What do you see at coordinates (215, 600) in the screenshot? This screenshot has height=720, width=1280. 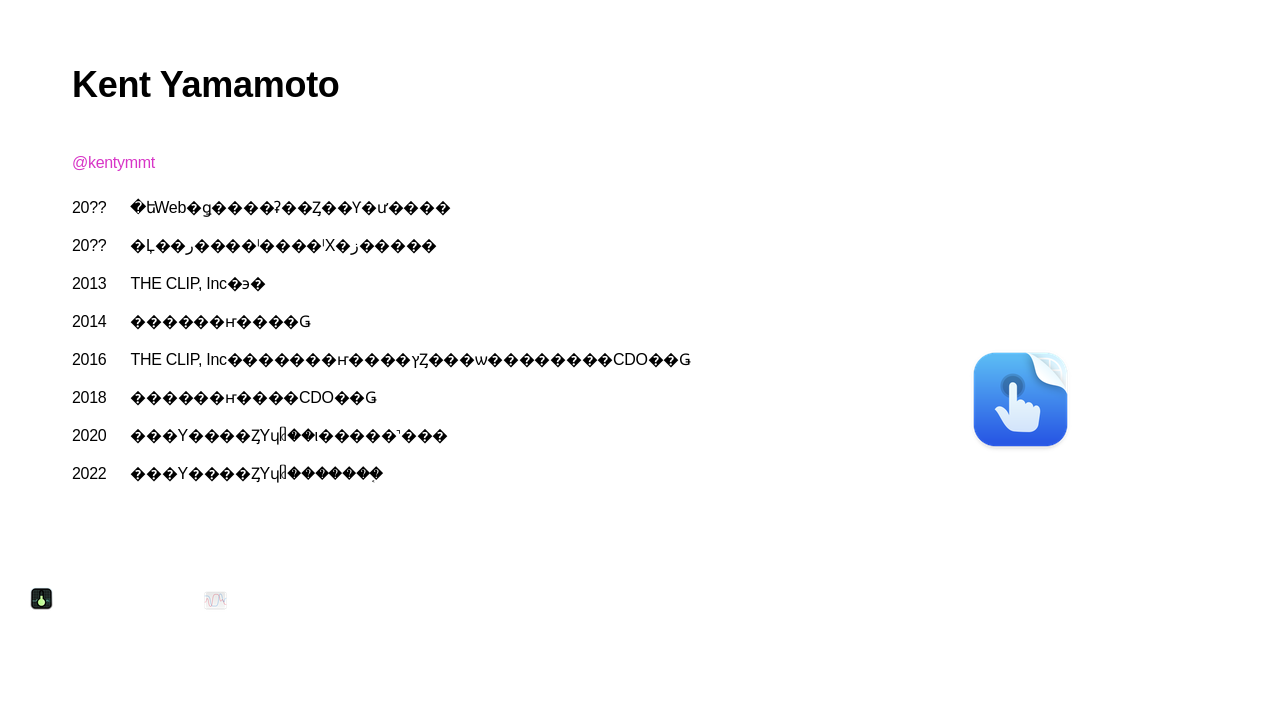 I see `open power statistics application` at bounding box center [215, 600].